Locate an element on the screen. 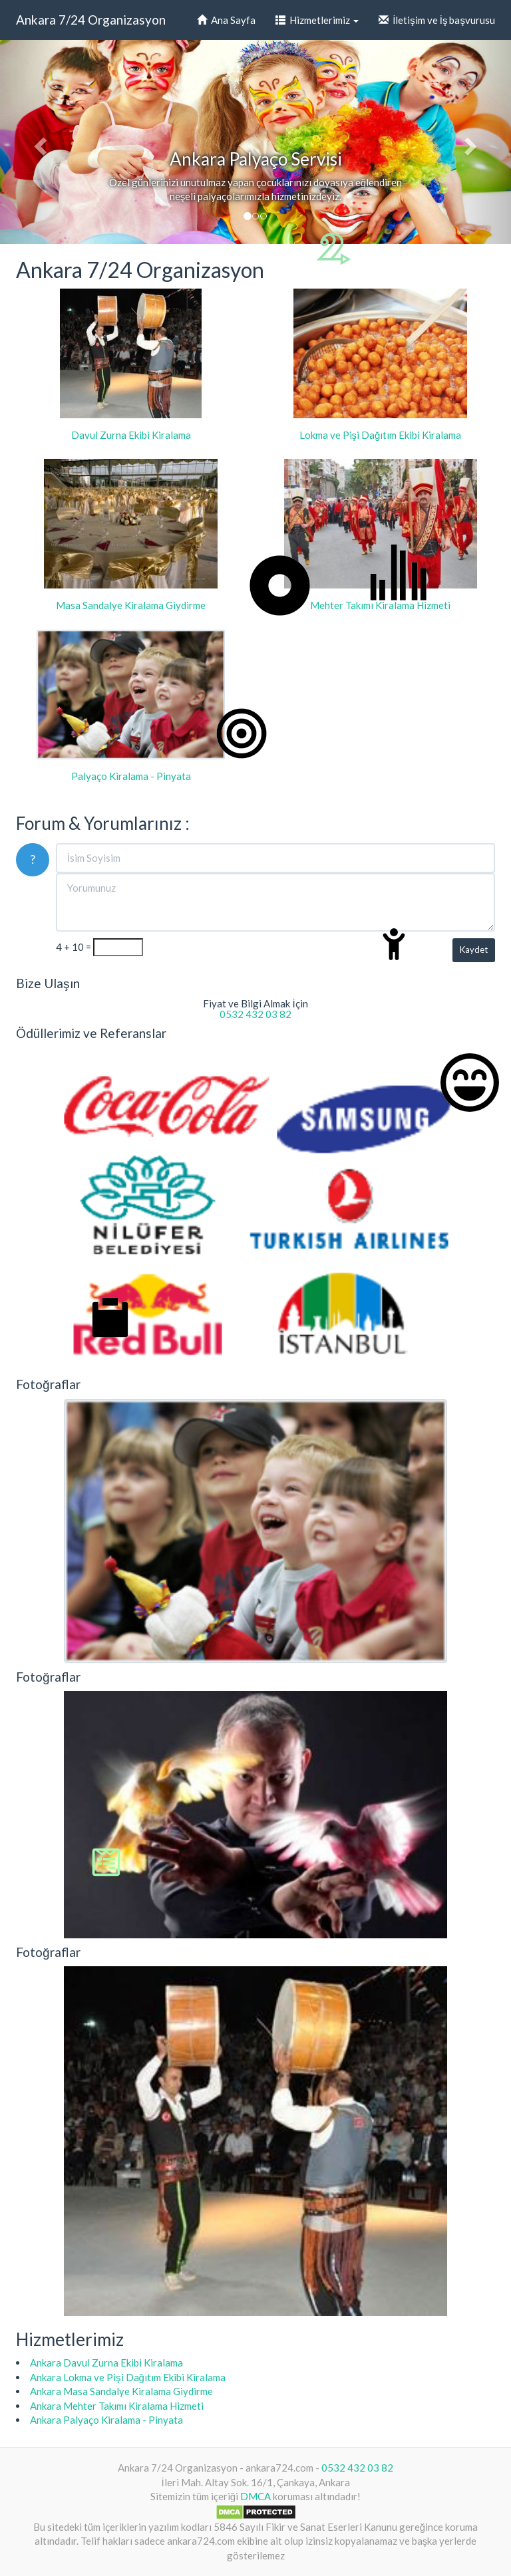 Image resolution: width=511 pixels, height=2576 pixels. indicates a selected radio button option is located at coordinates (279, 585).